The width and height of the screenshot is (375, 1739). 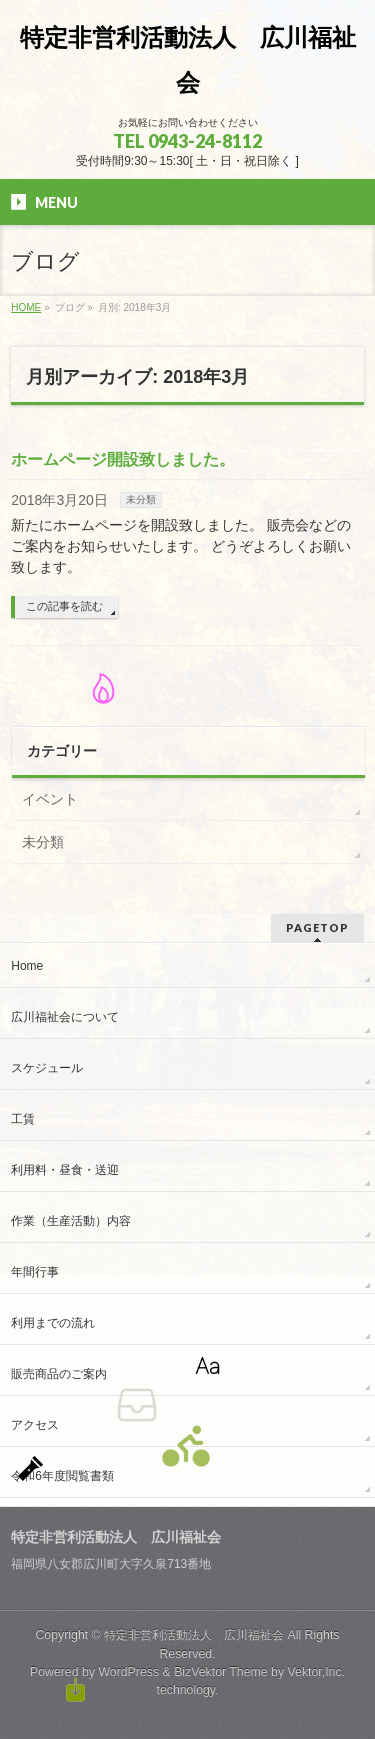 I want to click on select cycling as your transportation mode, so click(x=186, y=1445).